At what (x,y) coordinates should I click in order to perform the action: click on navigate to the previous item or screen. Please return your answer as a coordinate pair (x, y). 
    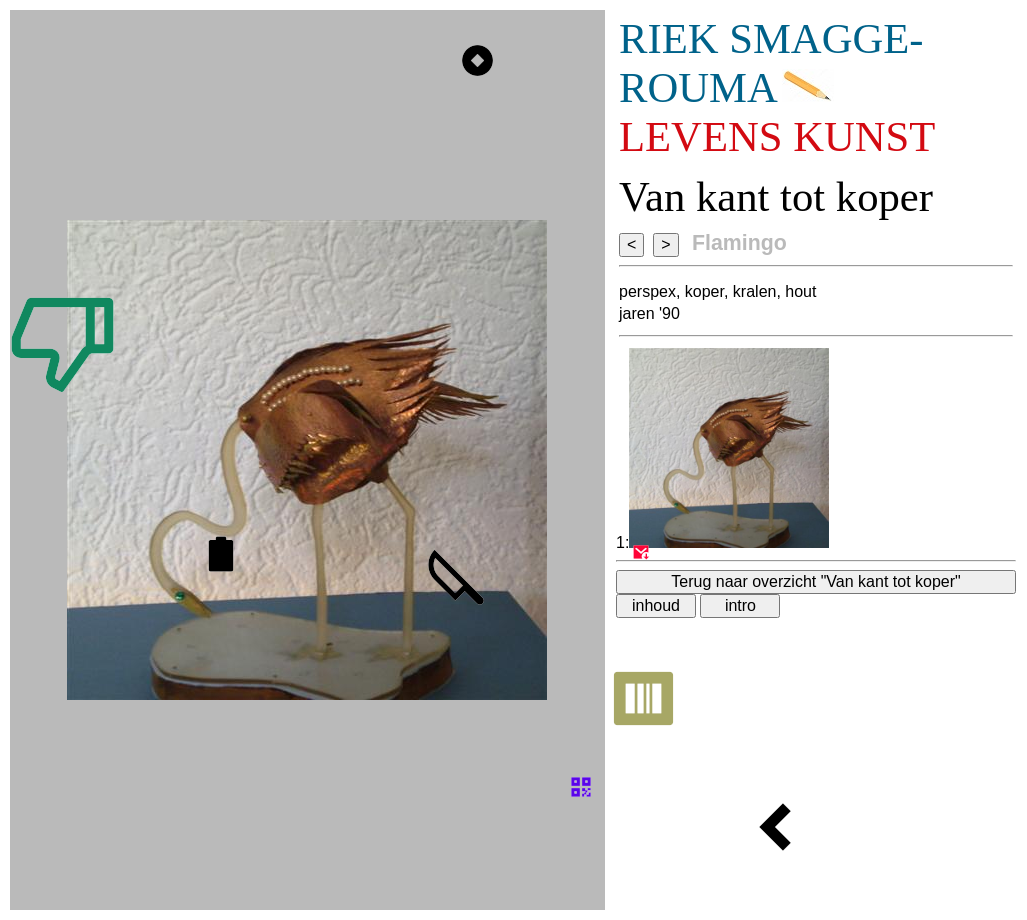
    Looking at the image, I should click on (776, 827).